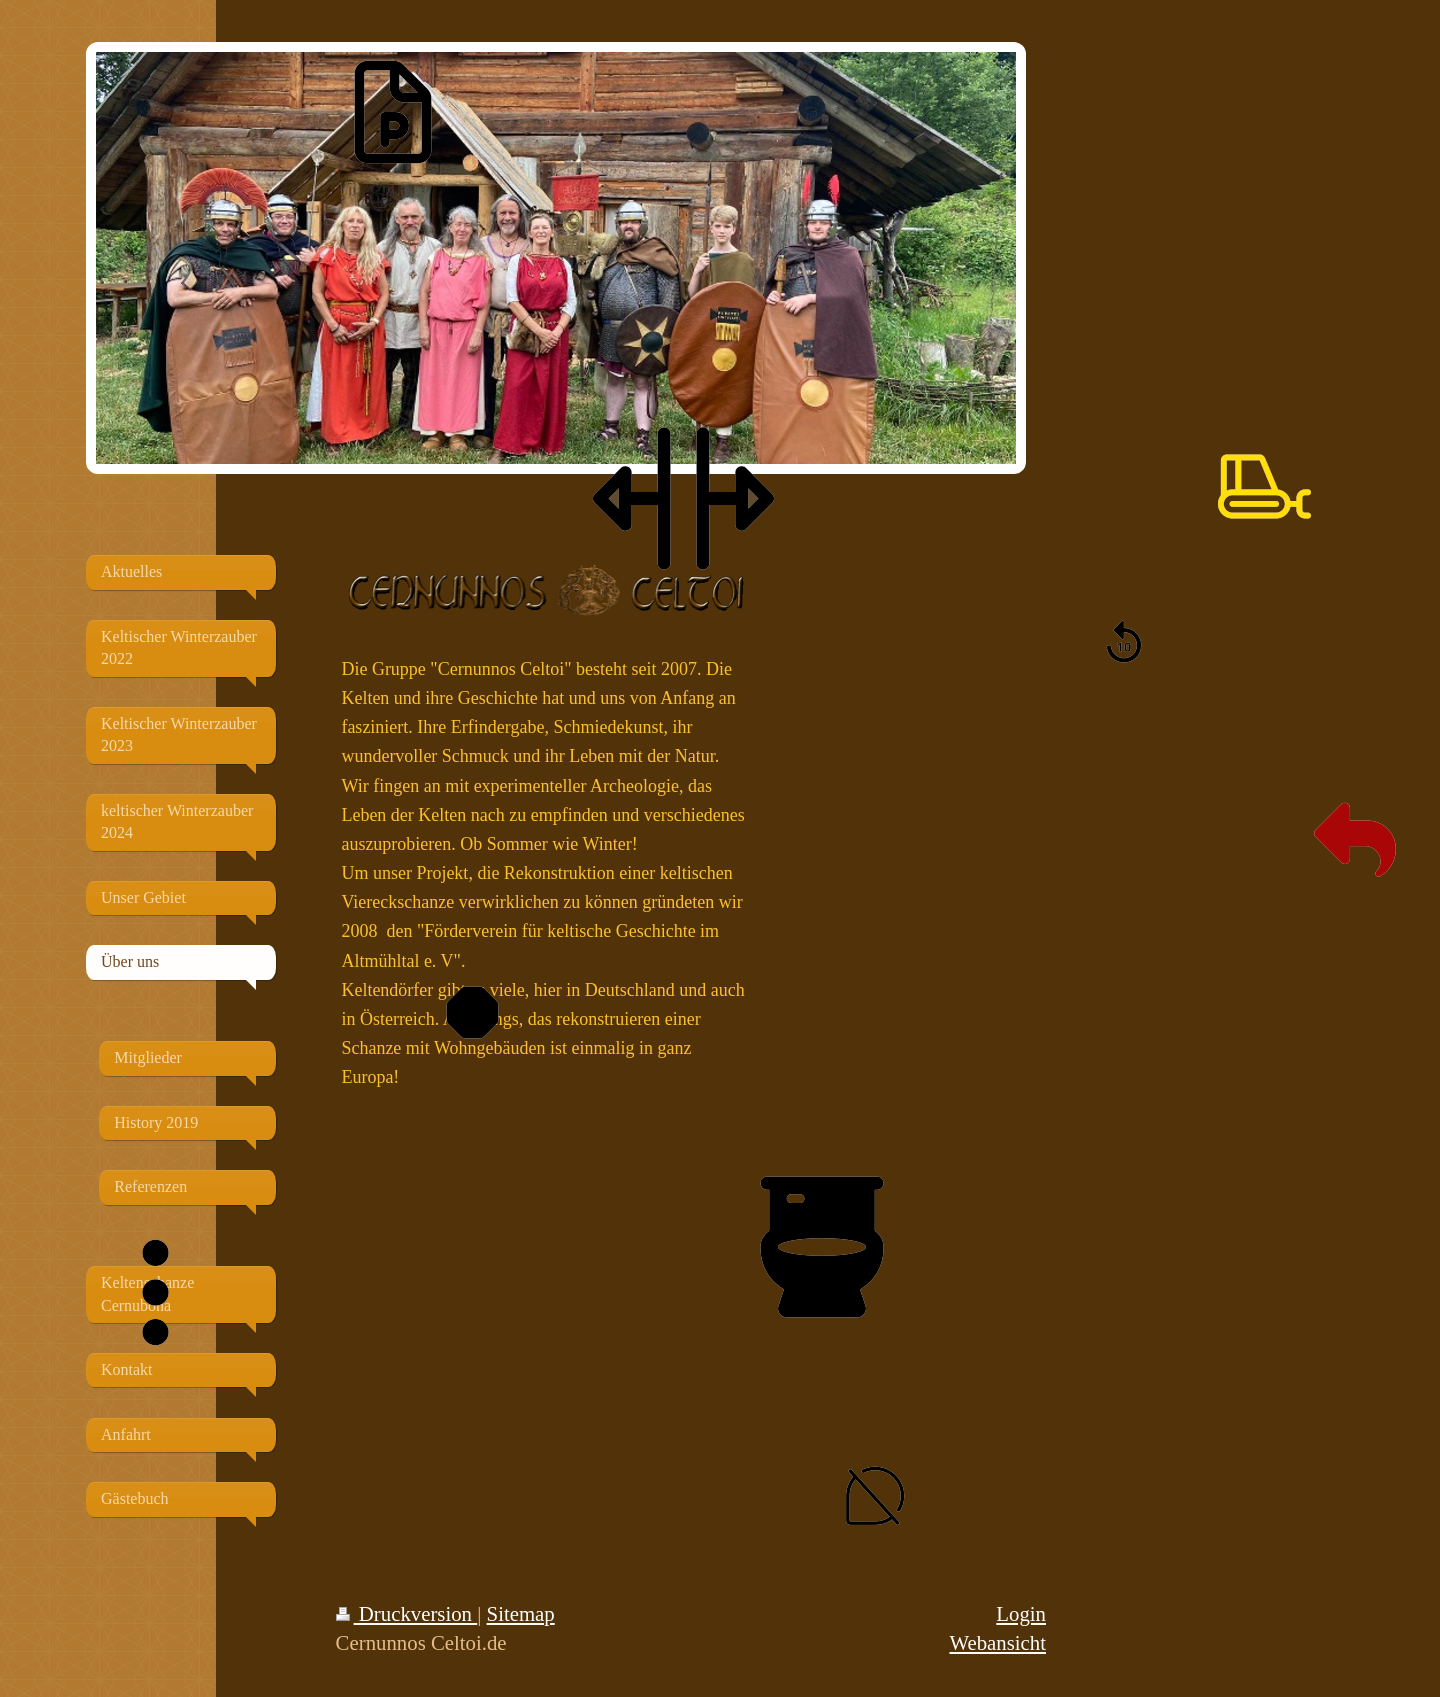 The width and height of the screenshot is (1440, 1697). I want to click on construction or building in progress, so click(1264, 486).